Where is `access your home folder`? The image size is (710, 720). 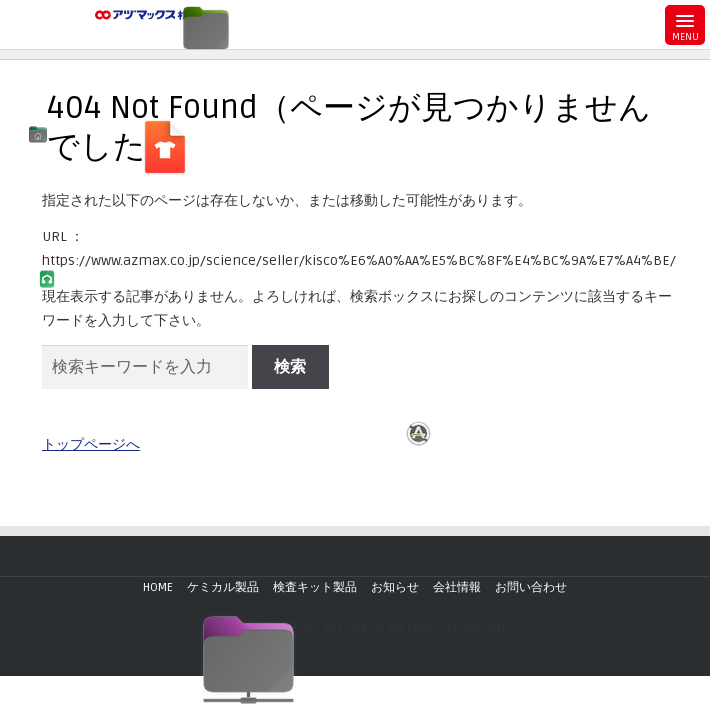
access your home folder is located at coordinates (38, 134).